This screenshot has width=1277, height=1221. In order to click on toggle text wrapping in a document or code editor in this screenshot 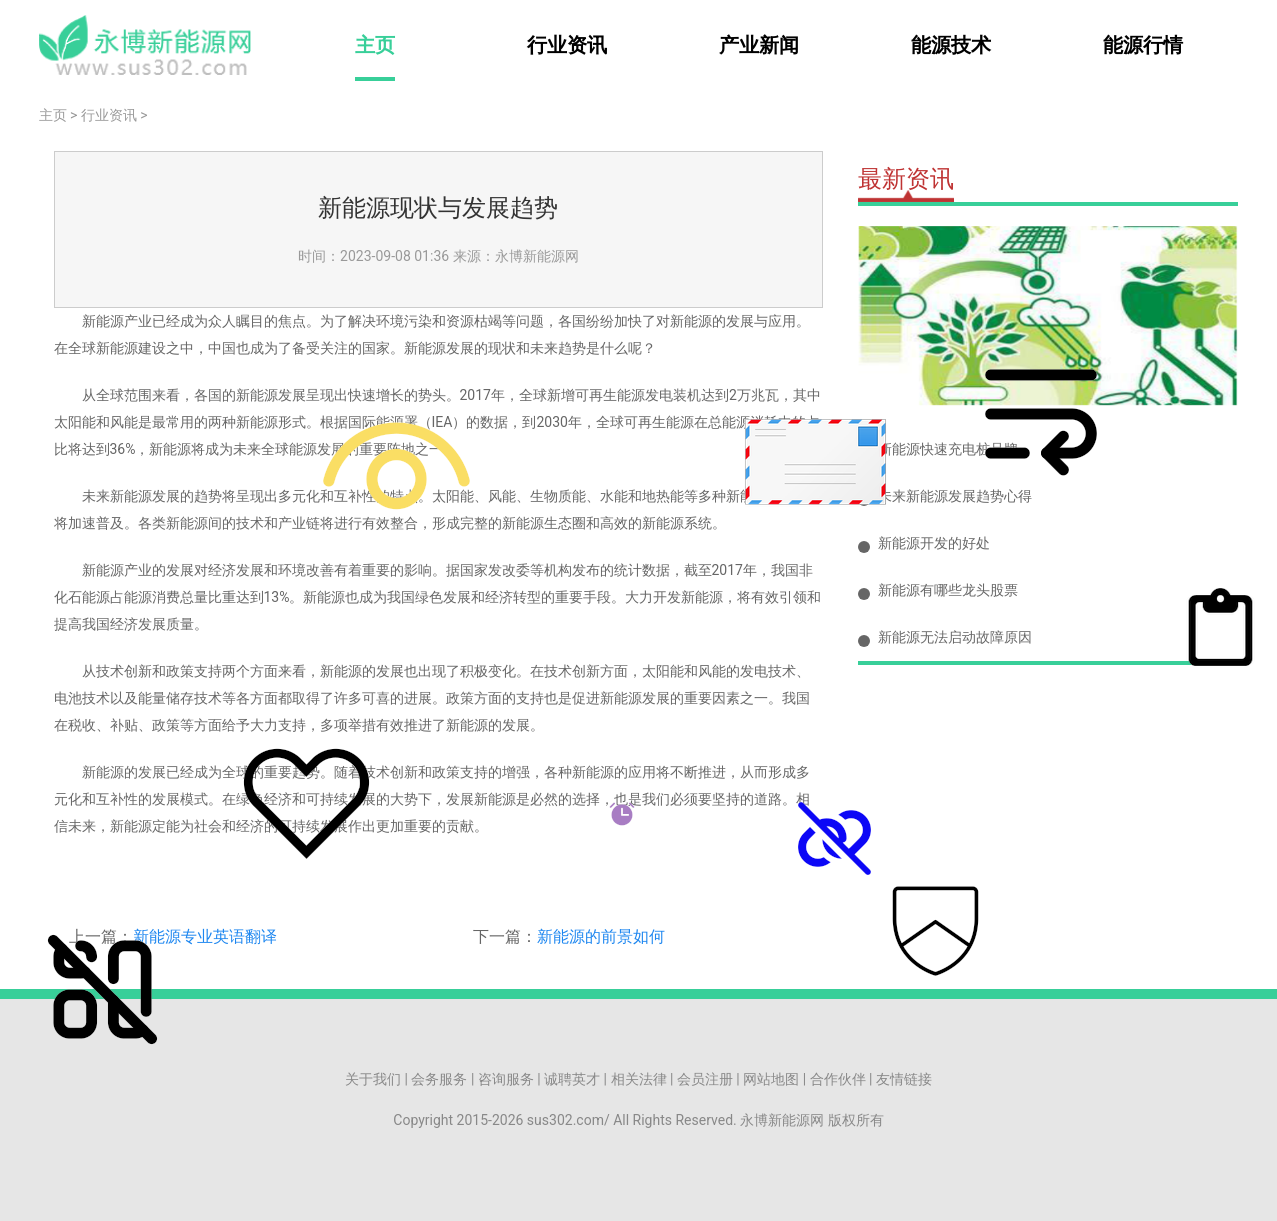, I will do `click(1041, 414)`.